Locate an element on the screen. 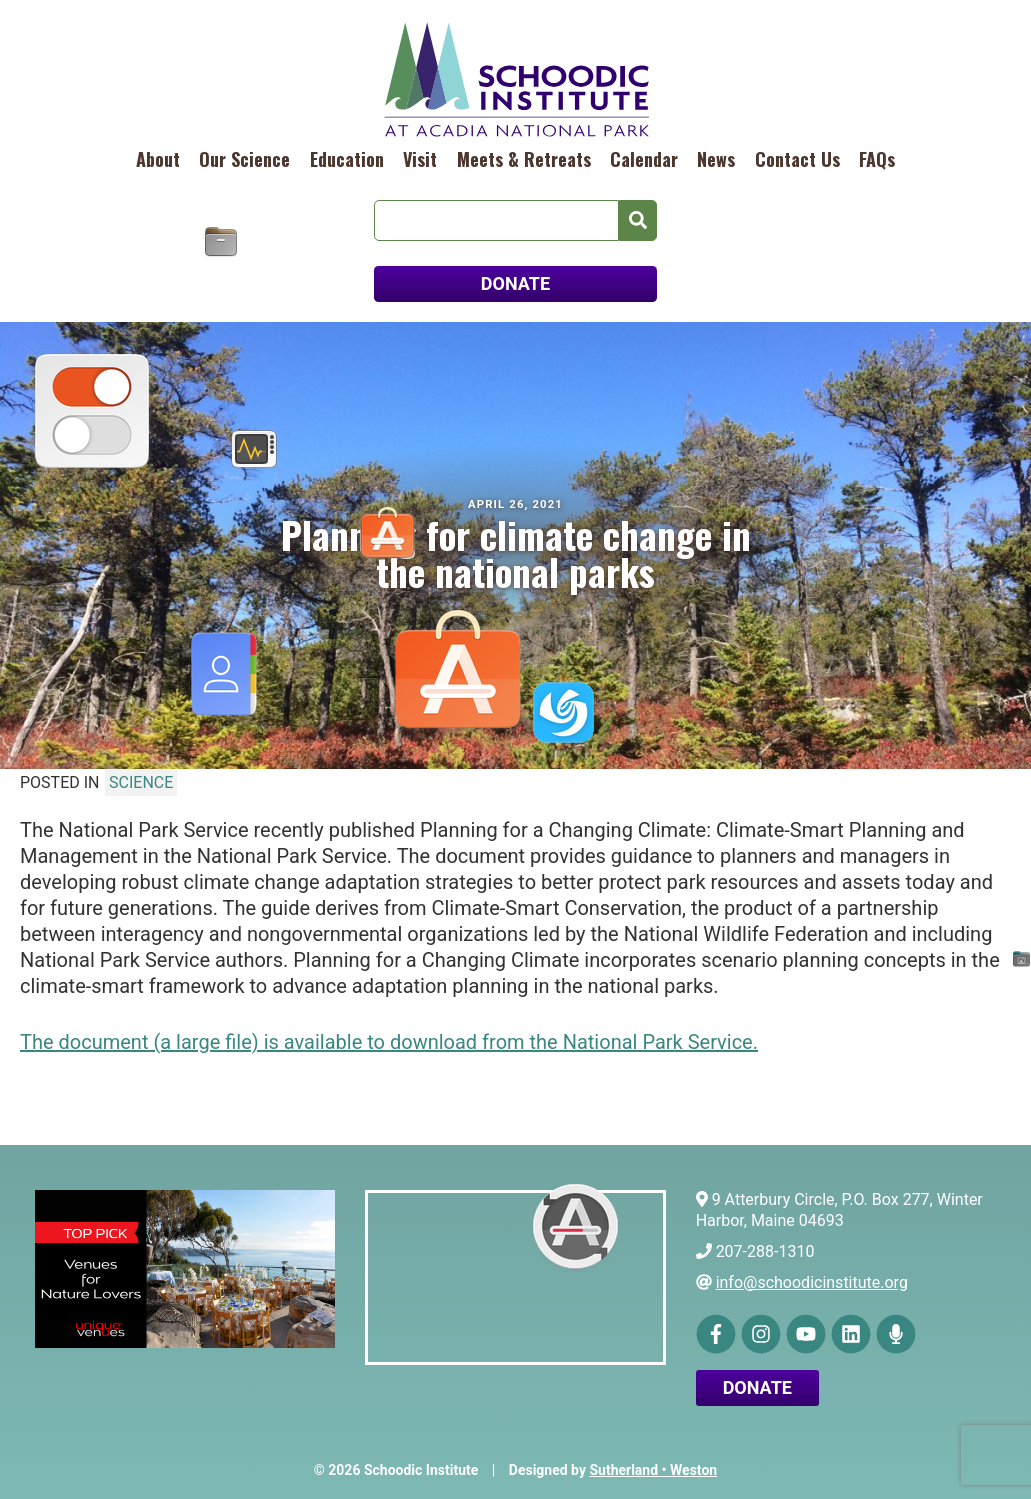  open gnome tweaks settings is located at coordinates (92, 411).